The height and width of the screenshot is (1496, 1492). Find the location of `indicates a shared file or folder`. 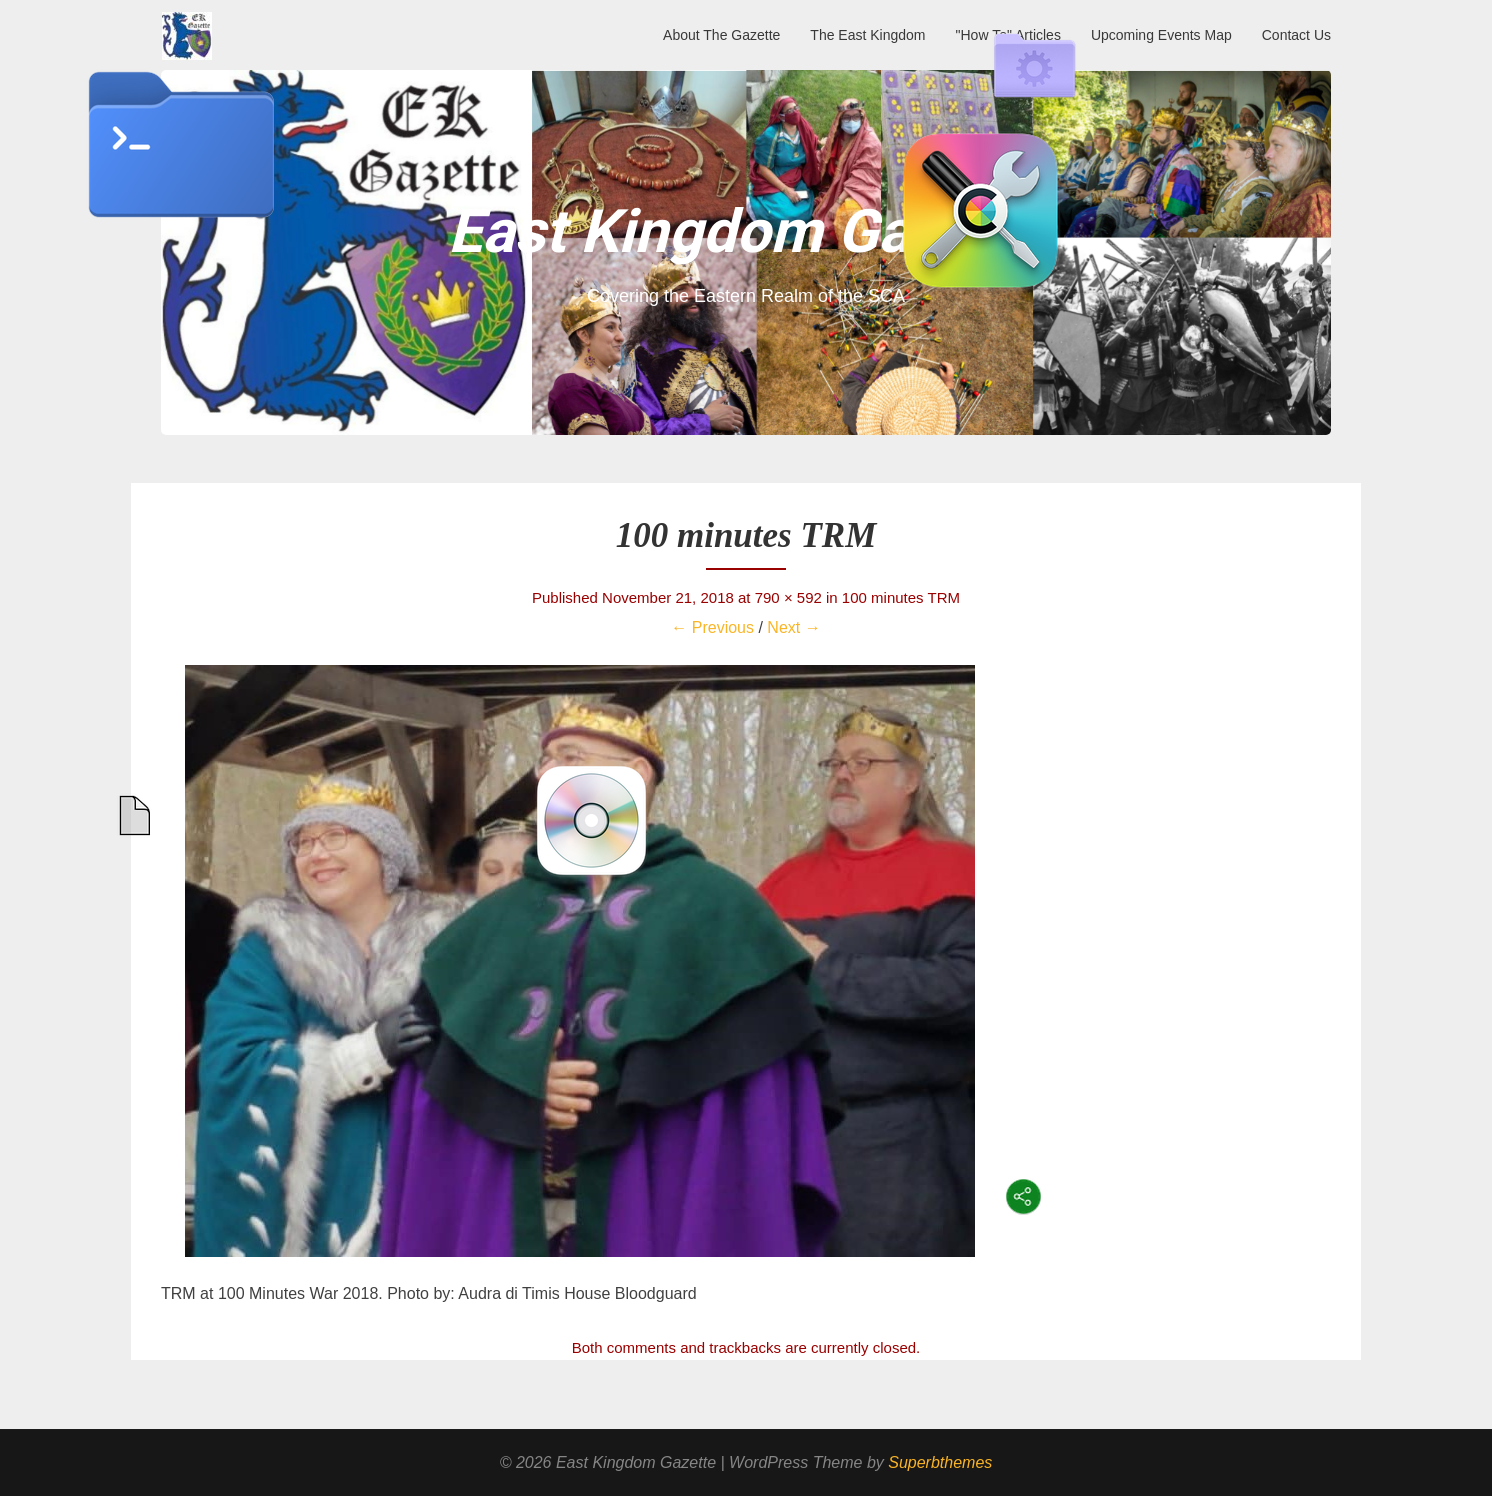

indicates a shared file or folder is located at coordinates (1023, 1196).